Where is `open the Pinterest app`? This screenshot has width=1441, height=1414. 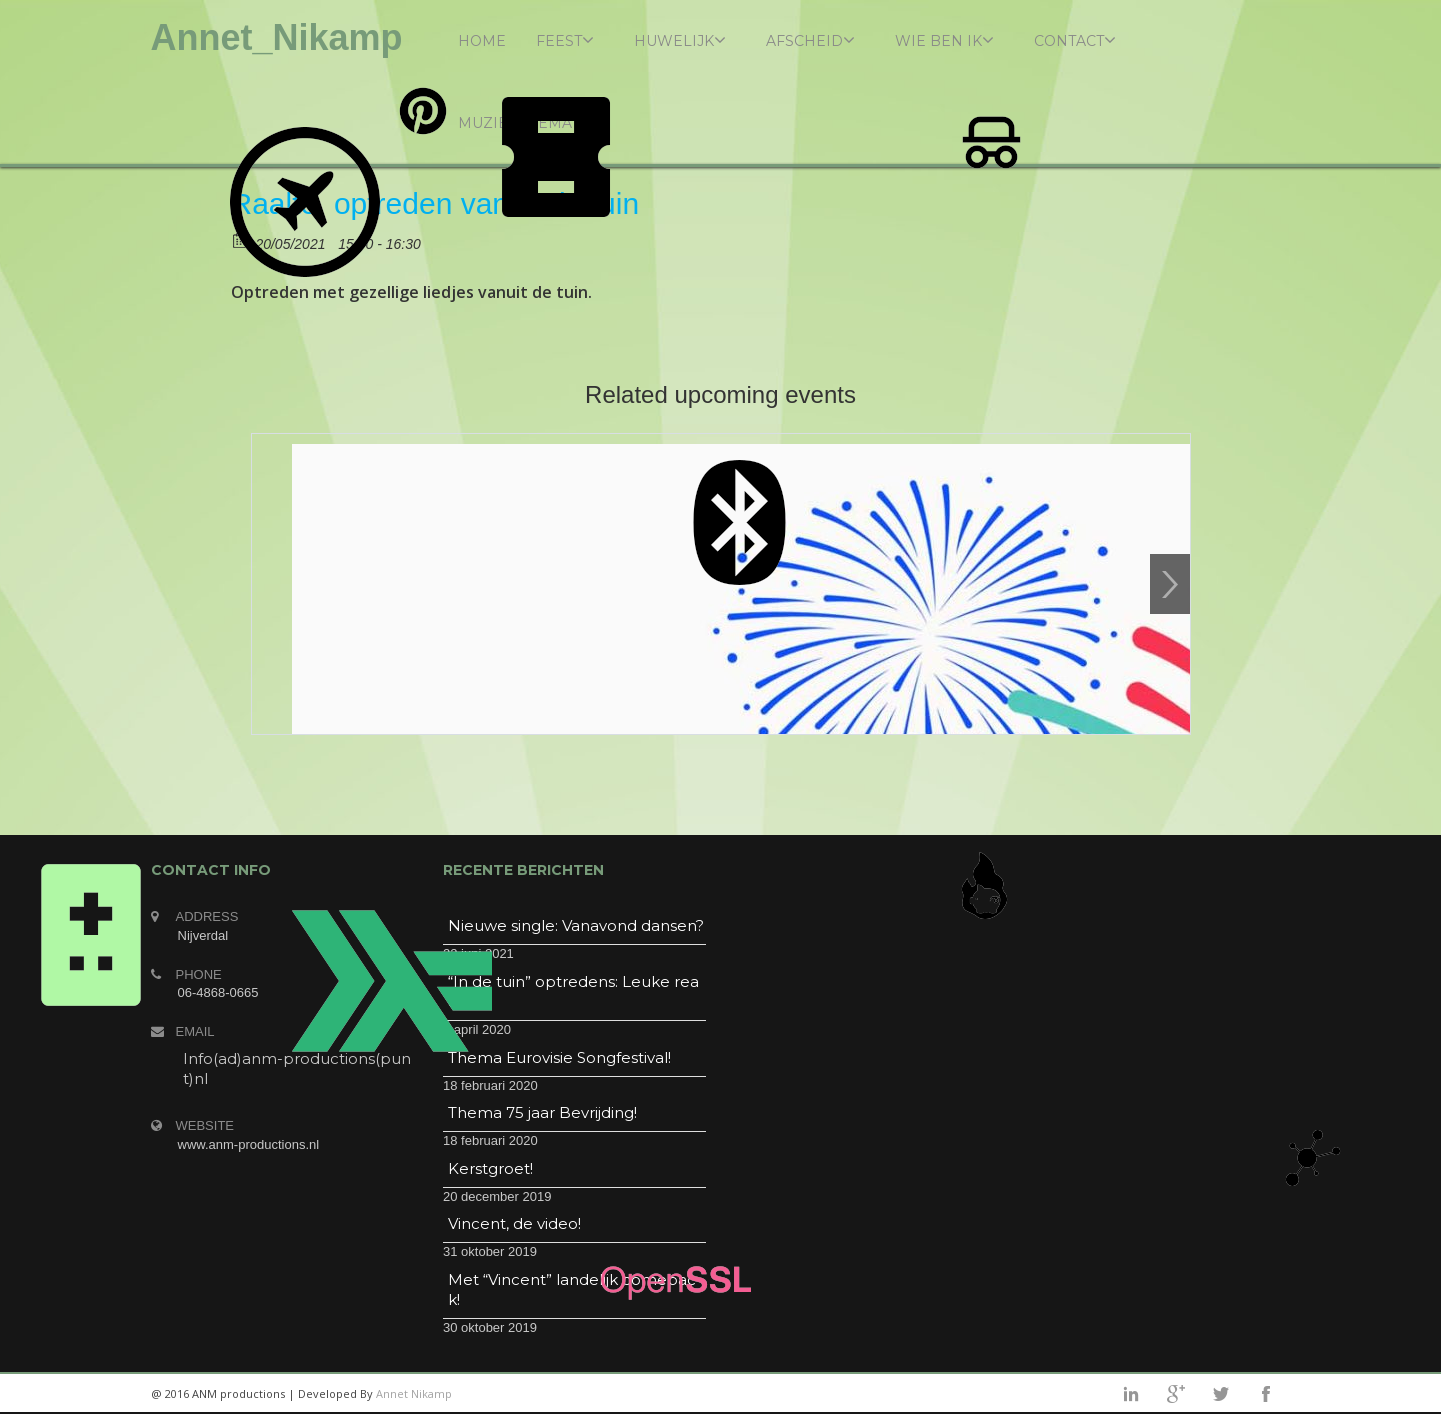
open the Pinterest app is located at coordinates (423, 111).